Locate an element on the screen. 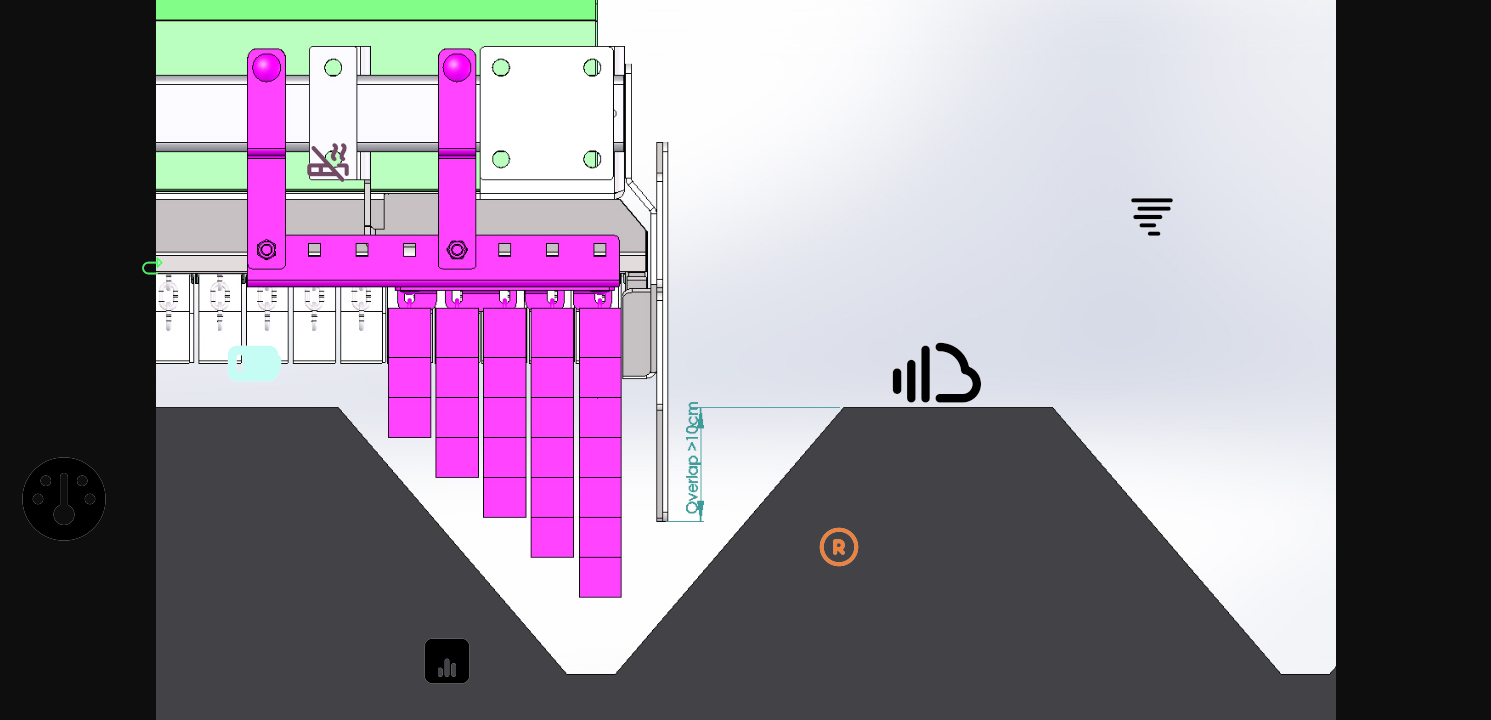 The image size is (1491, 720). indicates low battery level is located at coordinates (254, 363).